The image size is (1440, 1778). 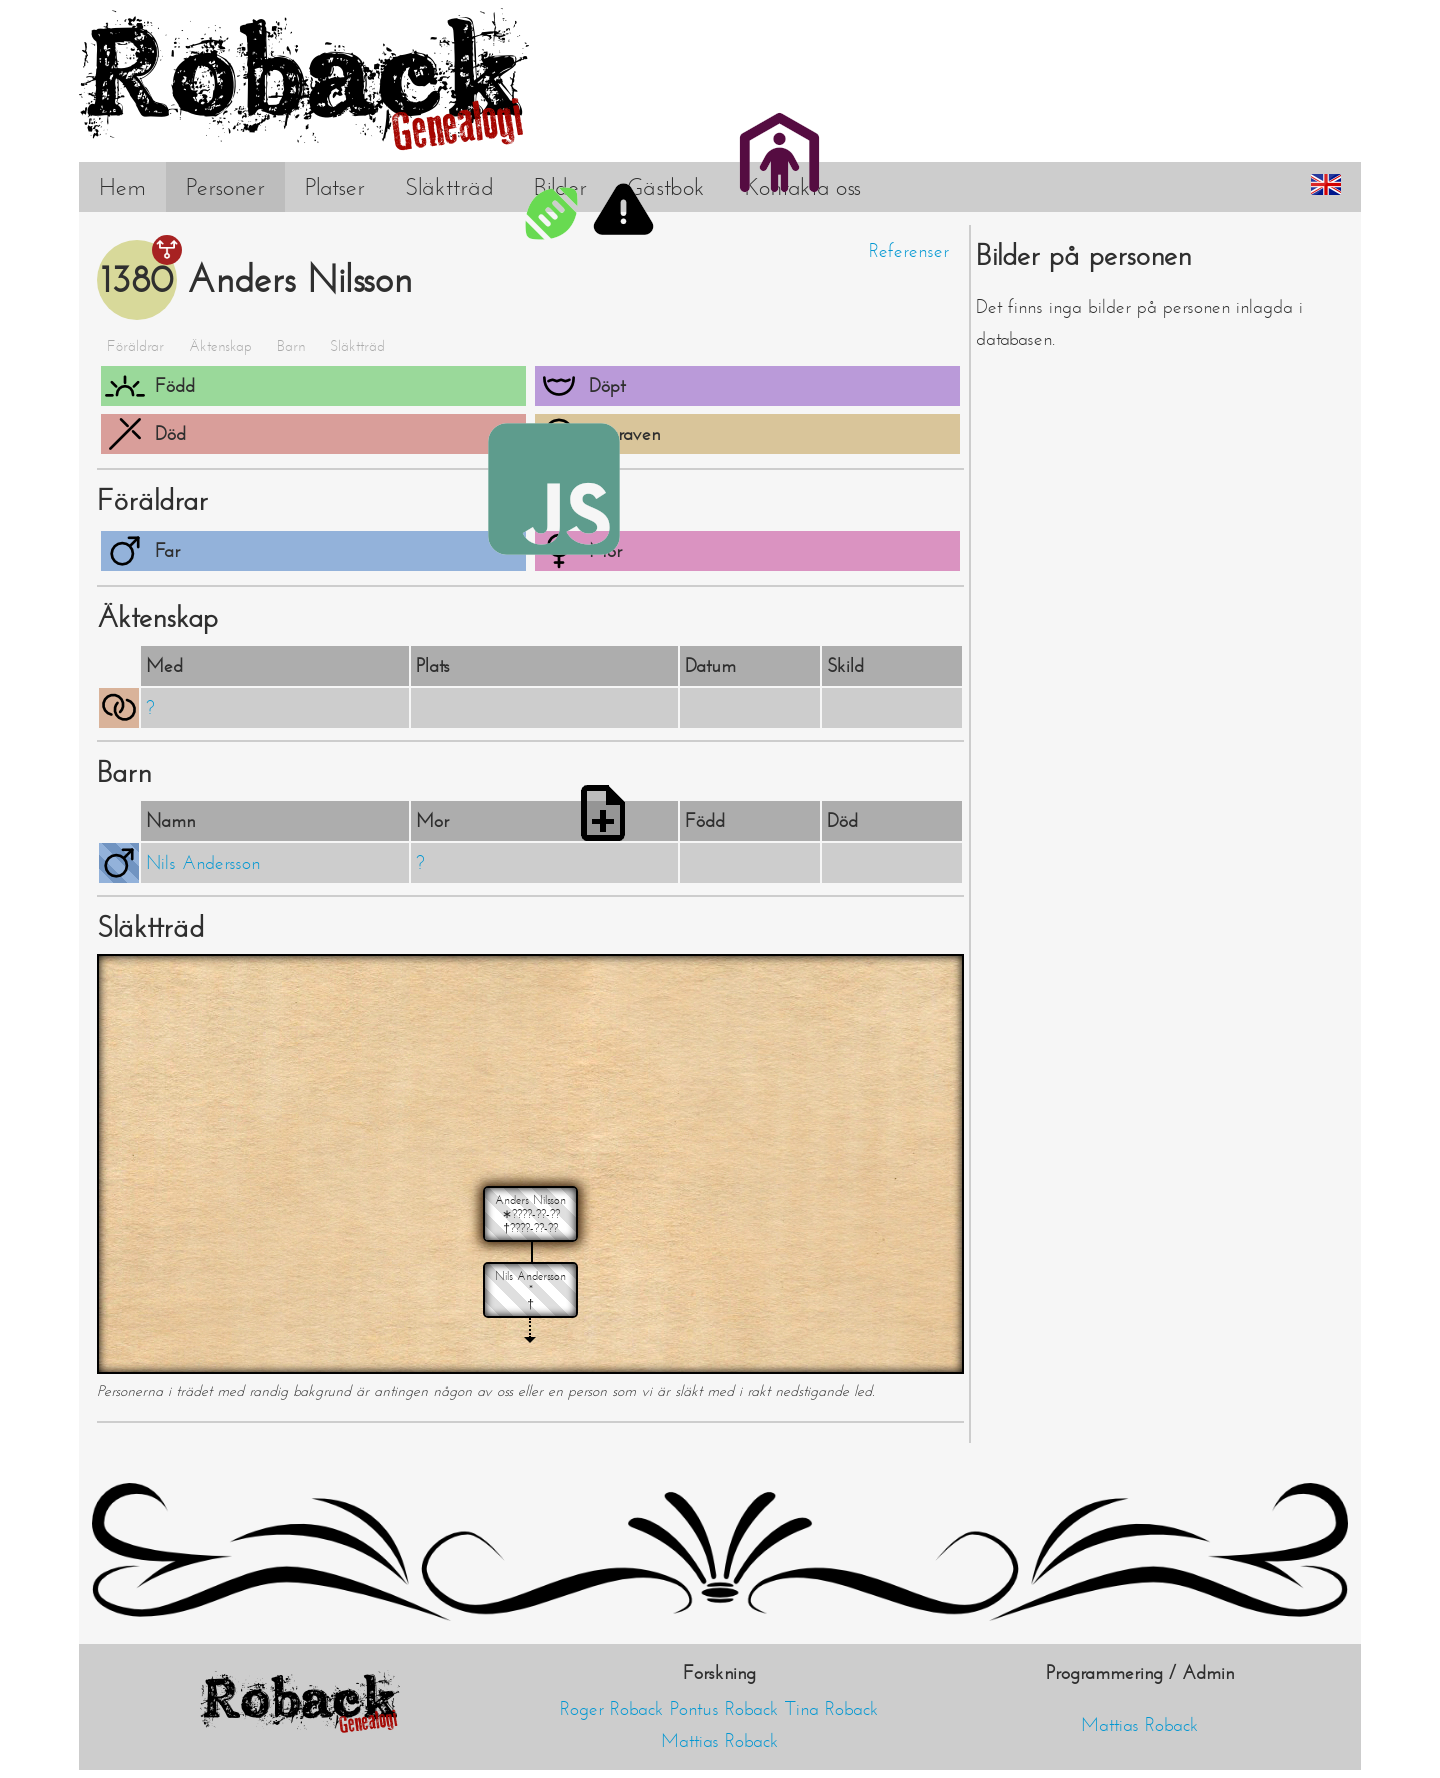 What do you see at coordinates (551, 213) in the screenshot?
I see `access football or american sports content` at bounding box center [551, 213].